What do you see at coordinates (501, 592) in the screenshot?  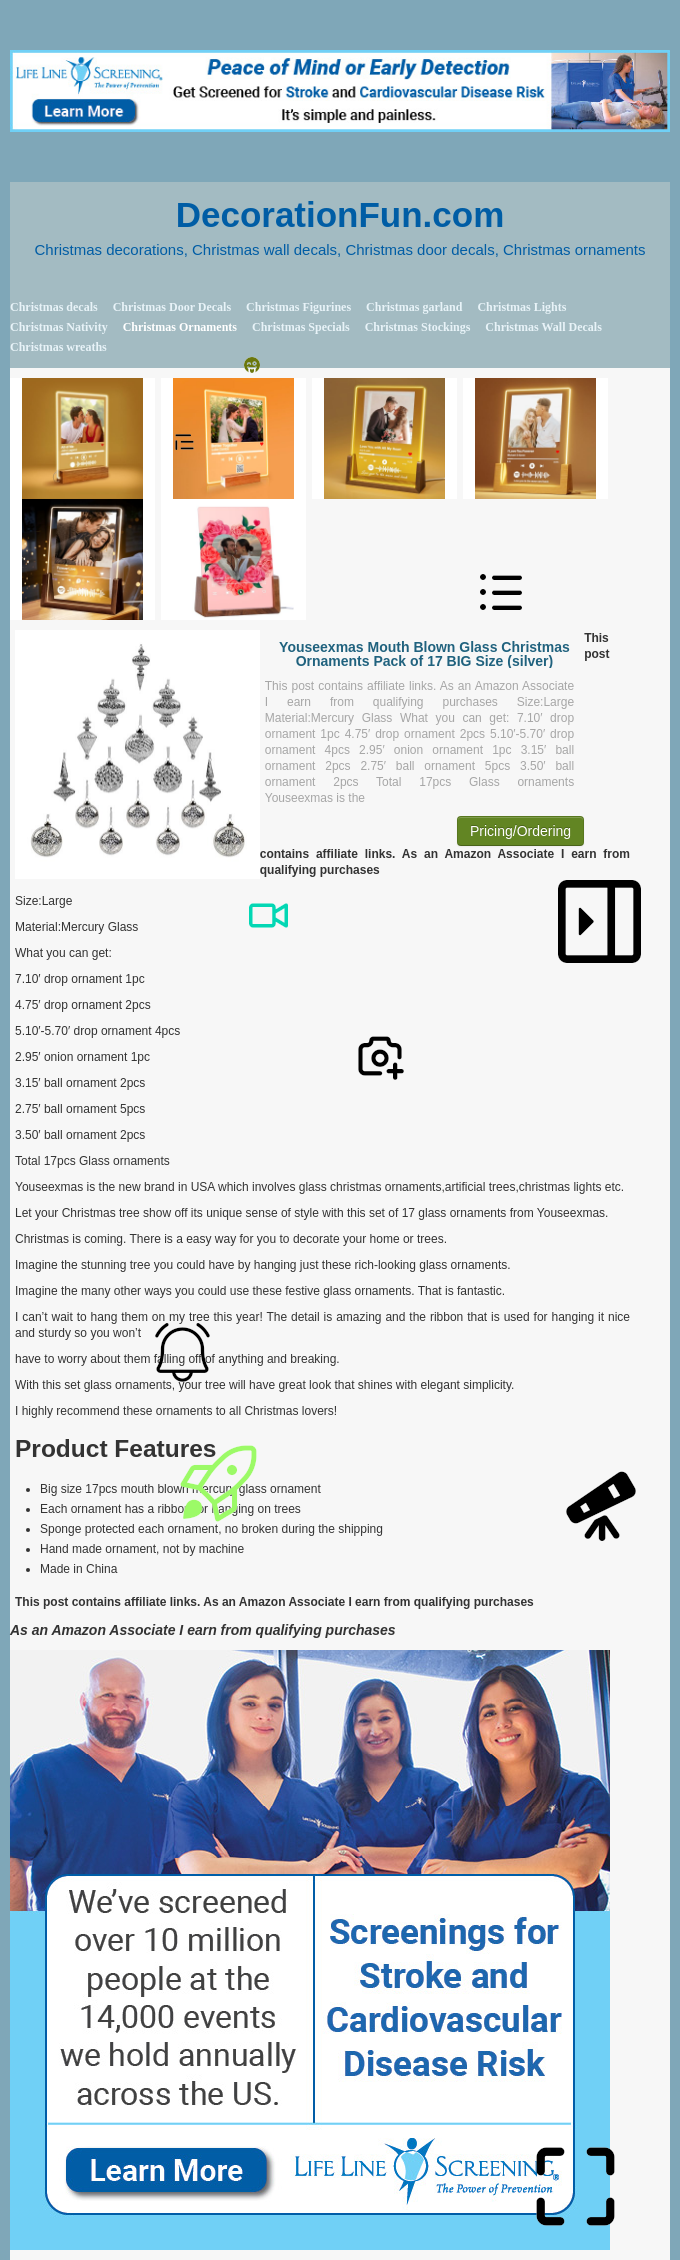 I see `view items as a bulleted list` at bounding box center [501, 592].